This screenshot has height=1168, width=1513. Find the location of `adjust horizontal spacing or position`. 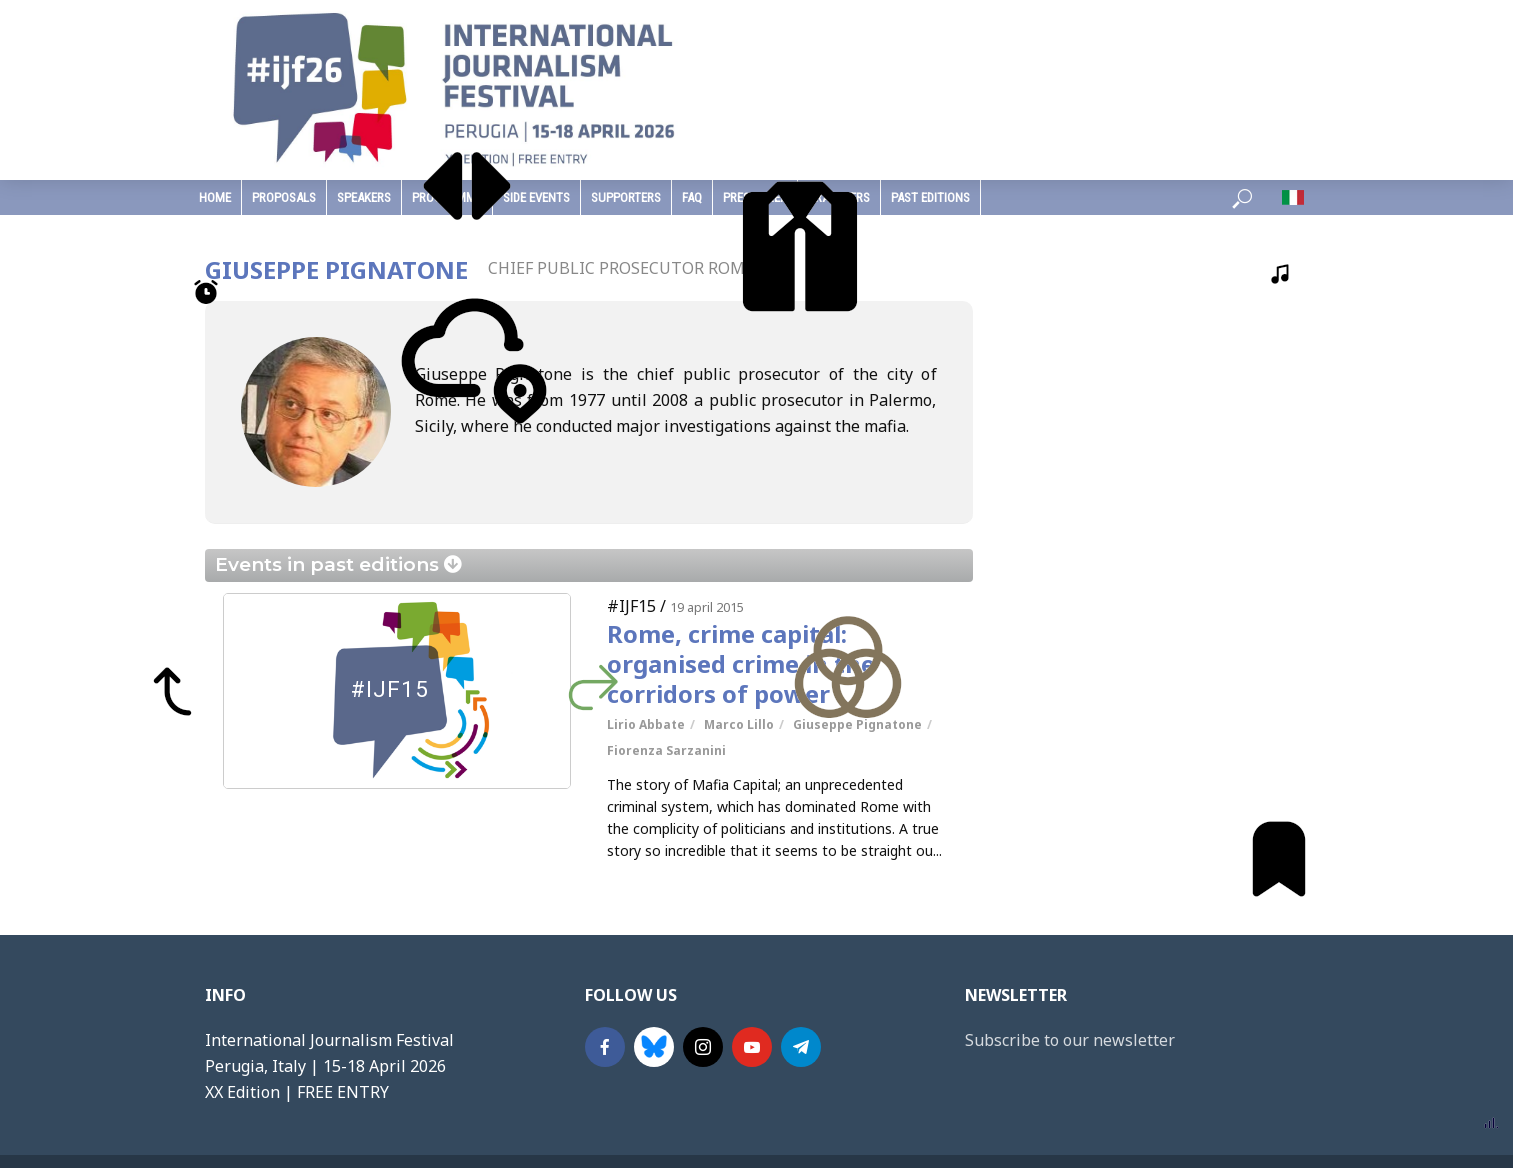

adjust horizontal spacing or position is located at coordinates (467, 186).